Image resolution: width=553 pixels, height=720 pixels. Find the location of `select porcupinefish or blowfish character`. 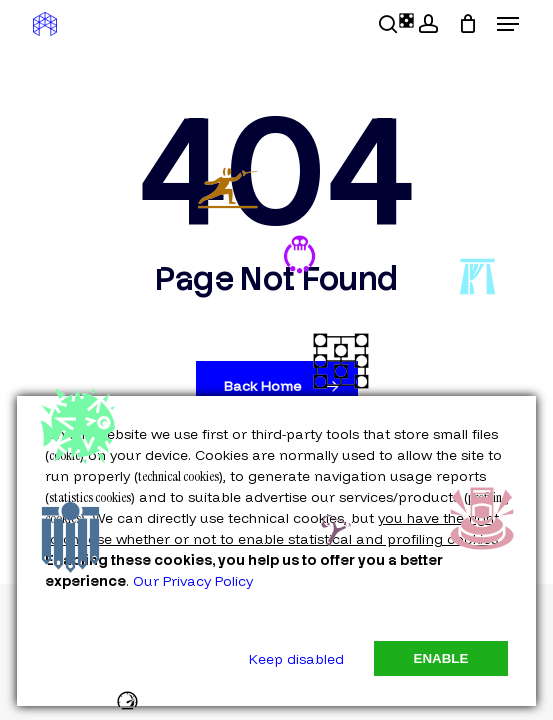

select porcupinefish or blowfish character is located at coordinates (78, 426).